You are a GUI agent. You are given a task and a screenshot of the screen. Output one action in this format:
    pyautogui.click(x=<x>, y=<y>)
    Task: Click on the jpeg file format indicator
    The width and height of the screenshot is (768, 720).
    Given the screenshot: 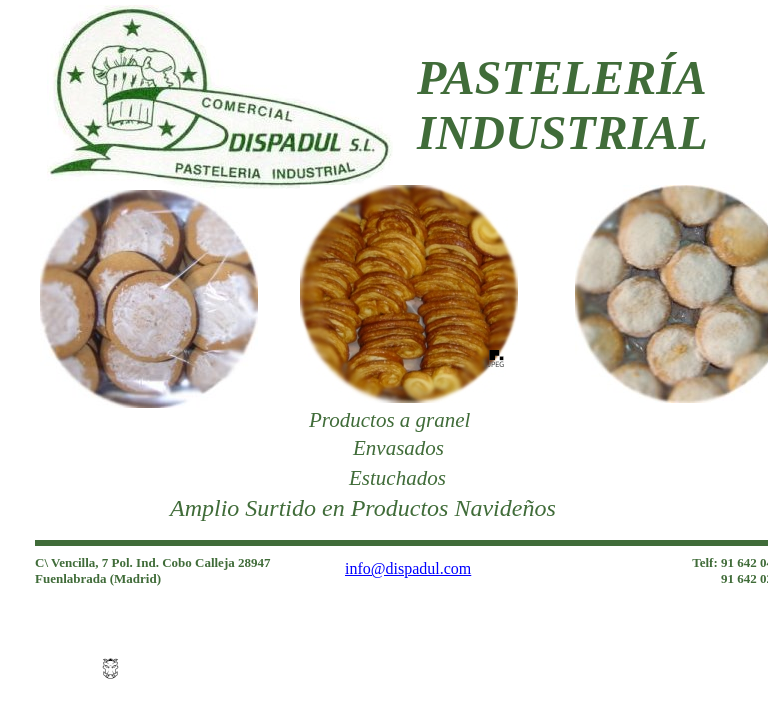 What is the action you would take?
    pyautogui.click(x=495, y=358)
    